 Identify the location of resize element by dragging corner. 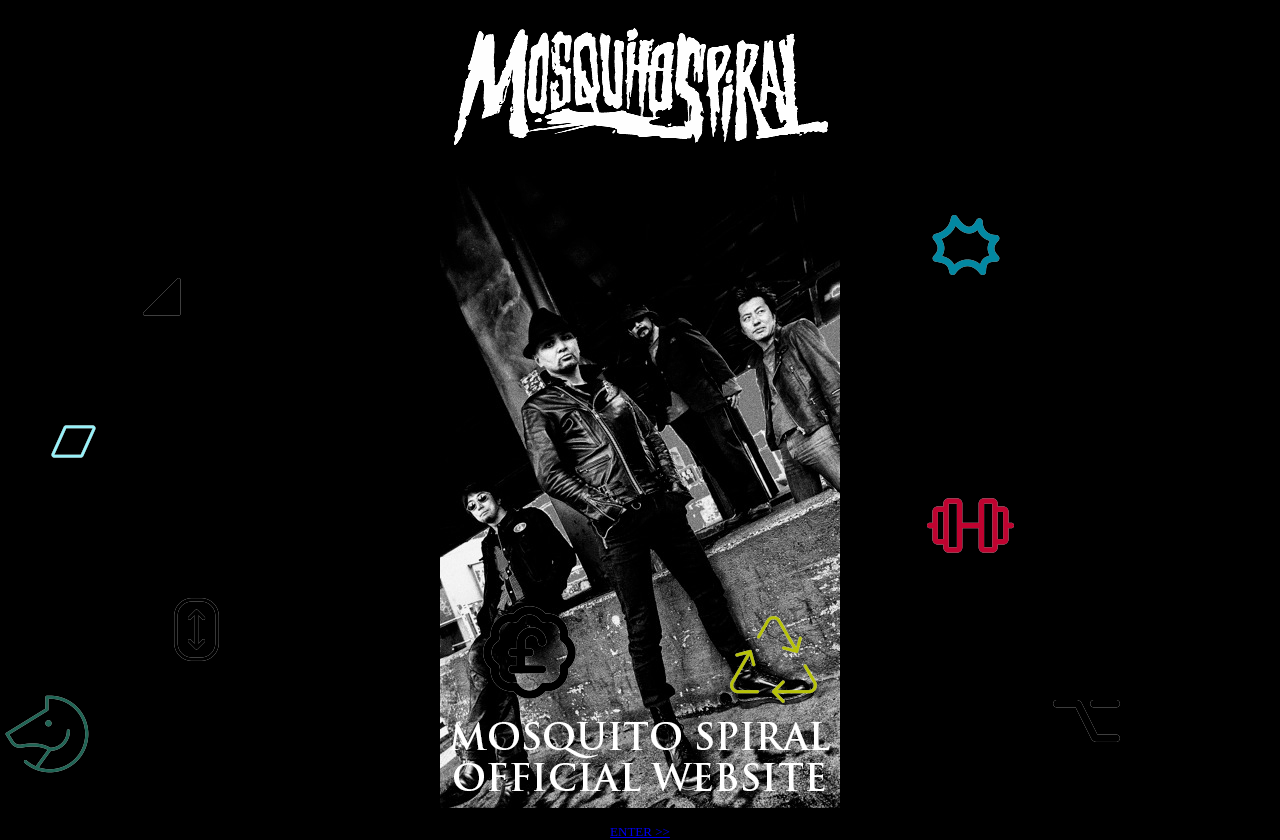
(164, 299).